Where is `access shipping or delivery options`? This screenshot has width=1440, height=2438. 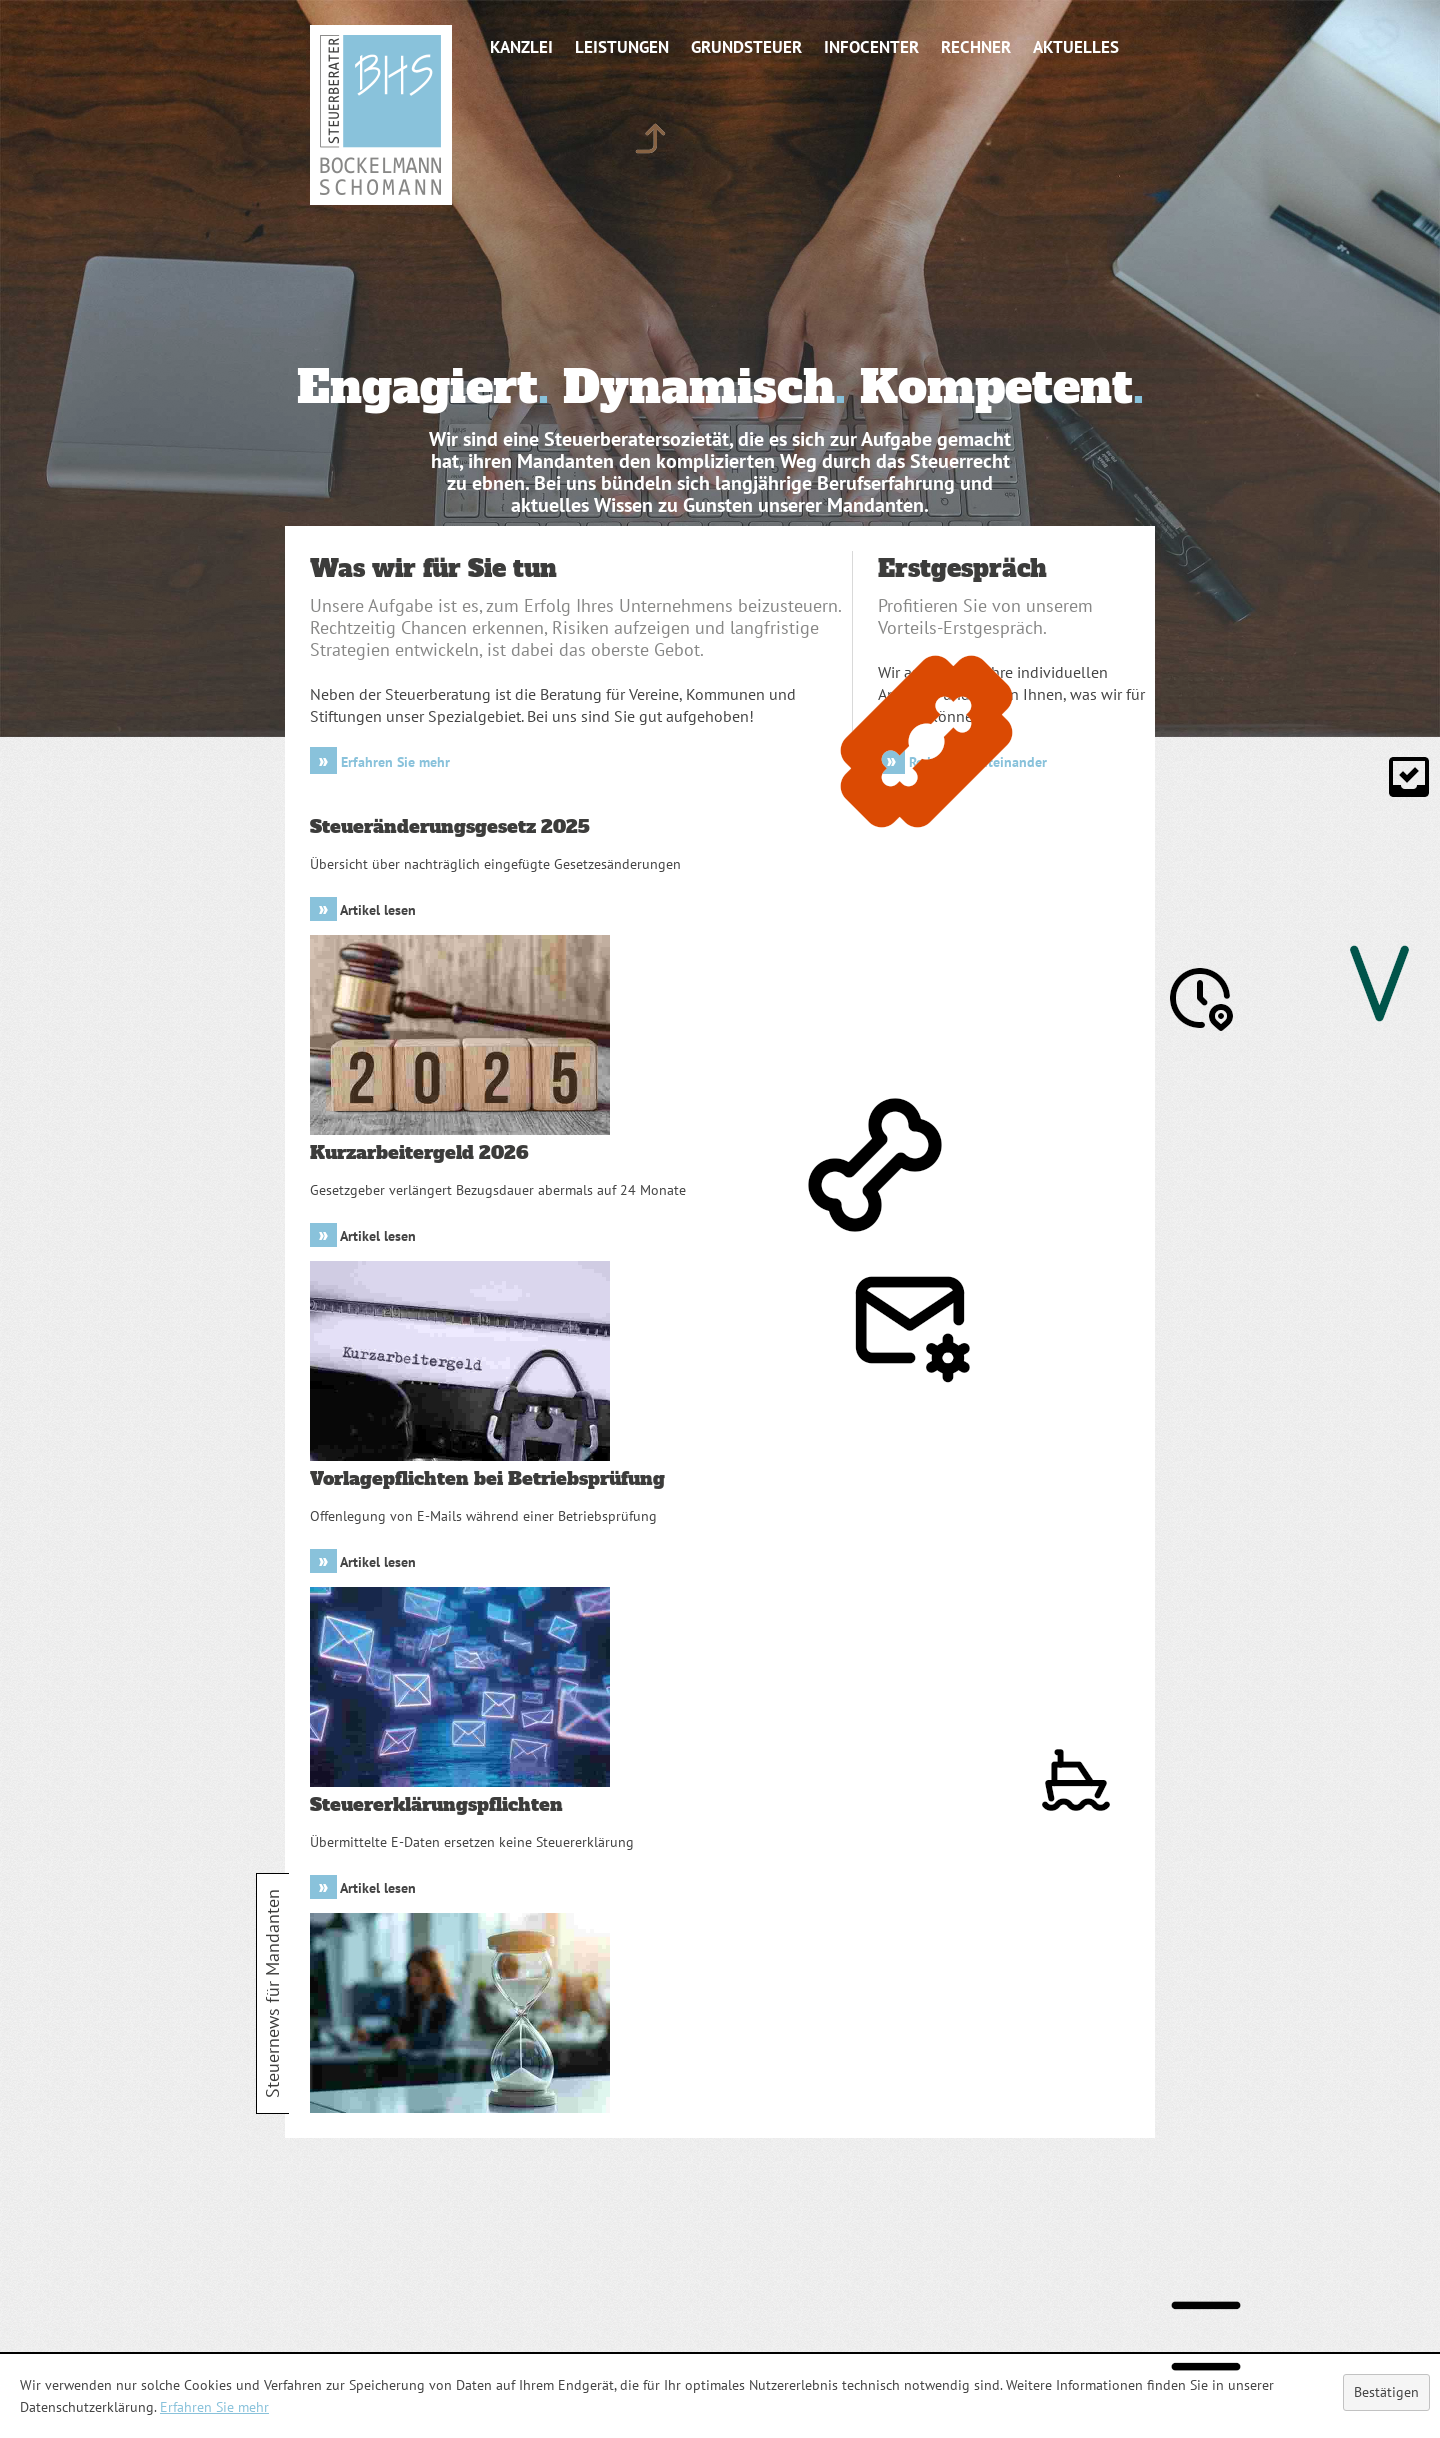
access shipping or delivery options is located at coordinates (1076, 1780).